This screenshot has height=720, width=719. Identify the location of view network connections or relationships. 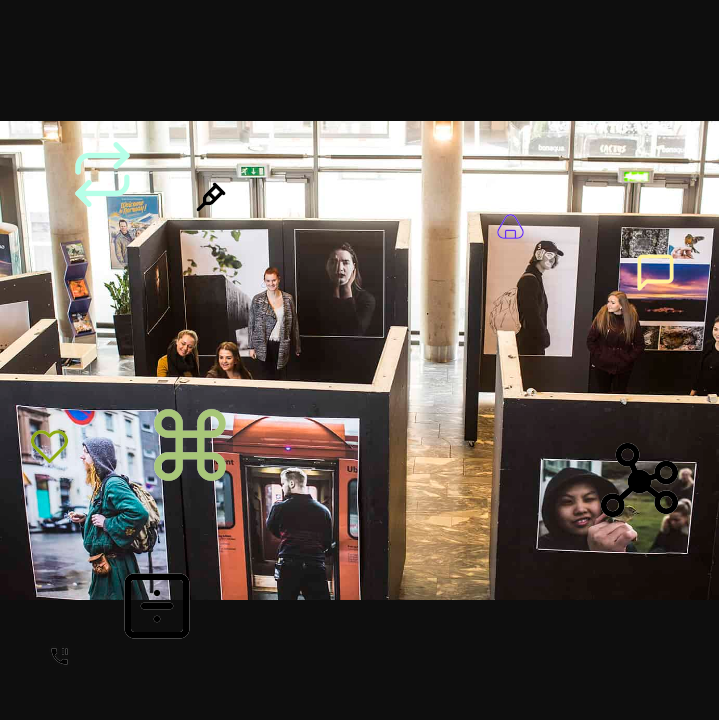
(639, 481).